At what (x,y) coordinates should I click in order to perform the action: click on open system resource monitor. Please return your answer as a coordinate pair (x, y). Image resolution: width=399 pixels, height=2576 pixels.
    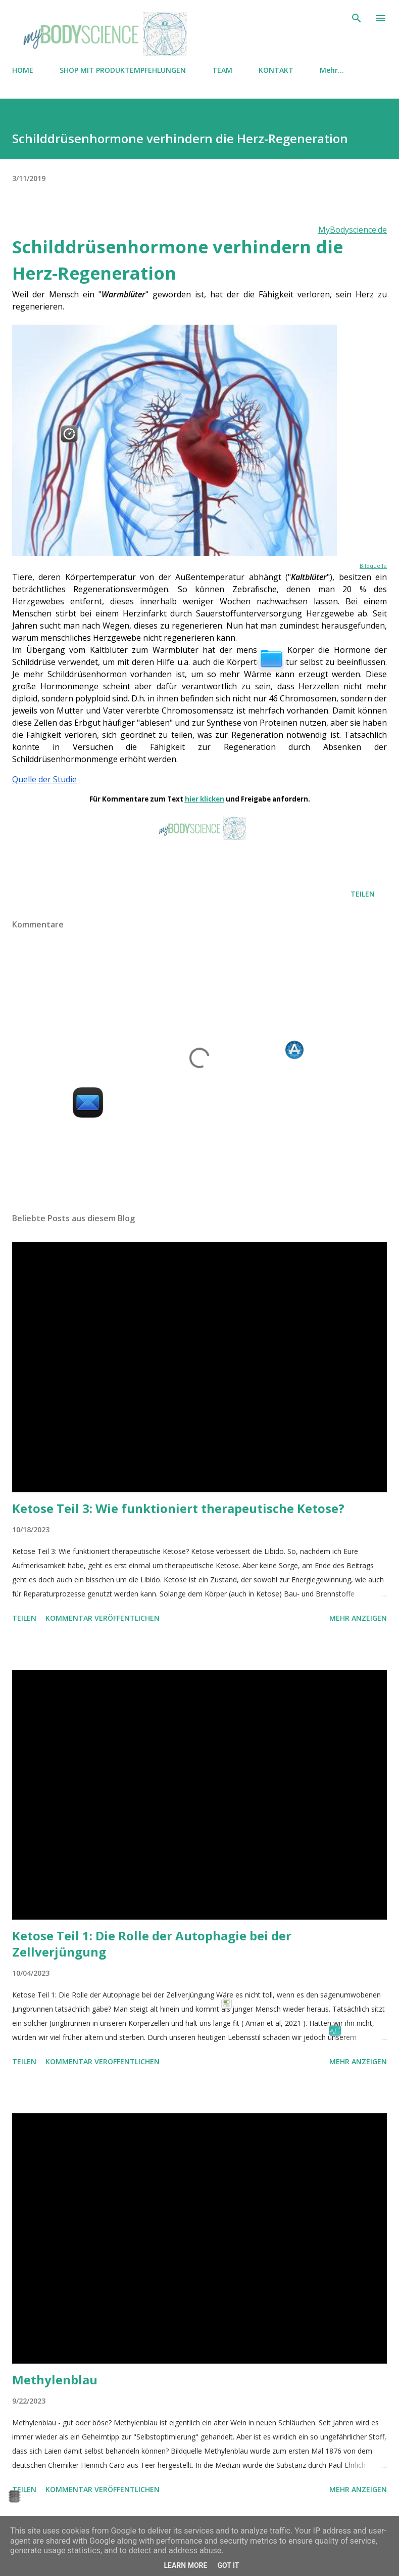
    Looking at the image, I should click on (335, 2030).